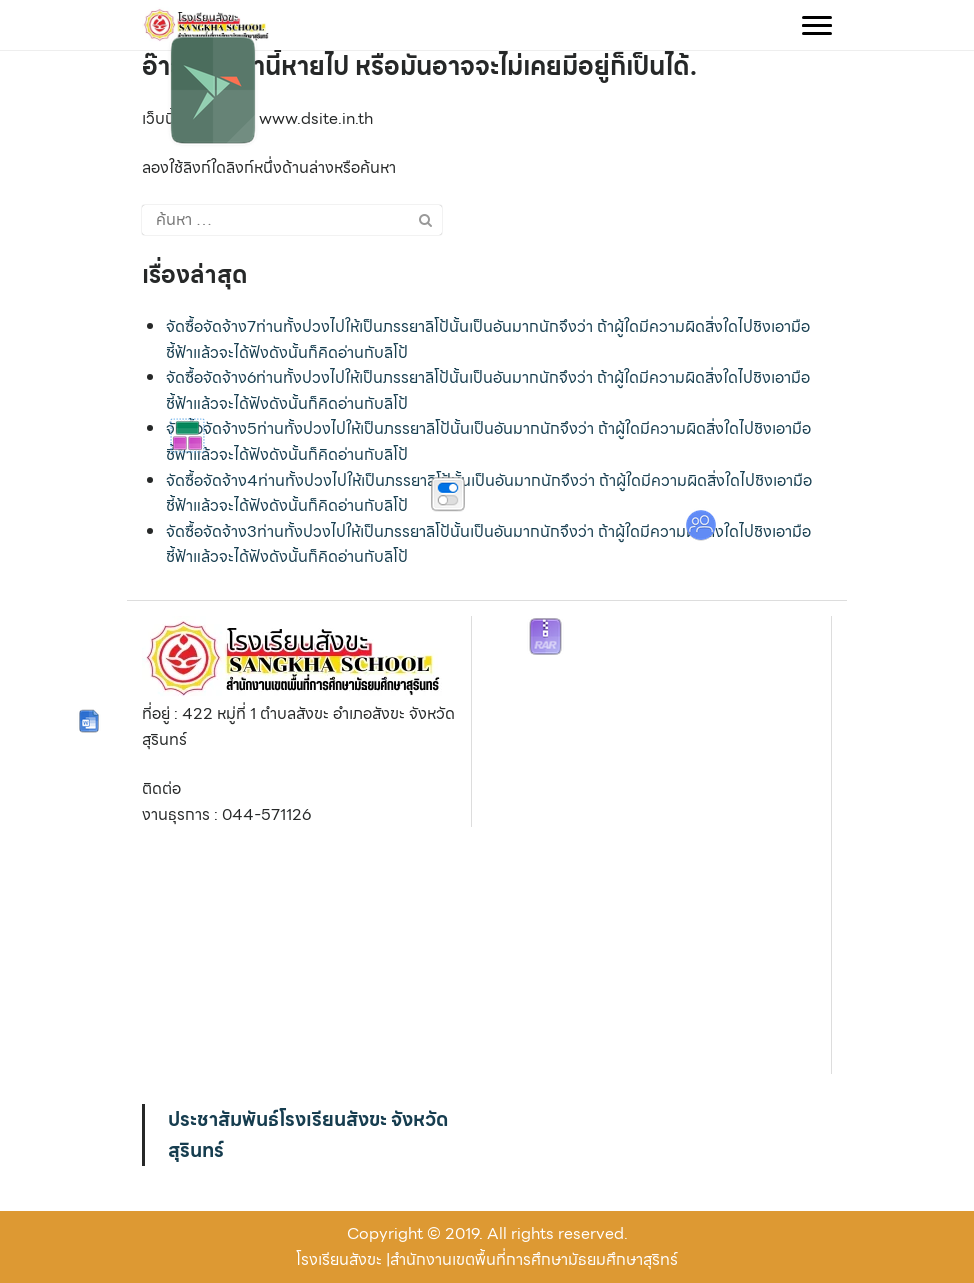 The height and width of the screenshot is (1283, 974). What do you see at coordinates (187, 435) in the screenshot?
I see `select all items in the current view` at bounding box center [187, 435].